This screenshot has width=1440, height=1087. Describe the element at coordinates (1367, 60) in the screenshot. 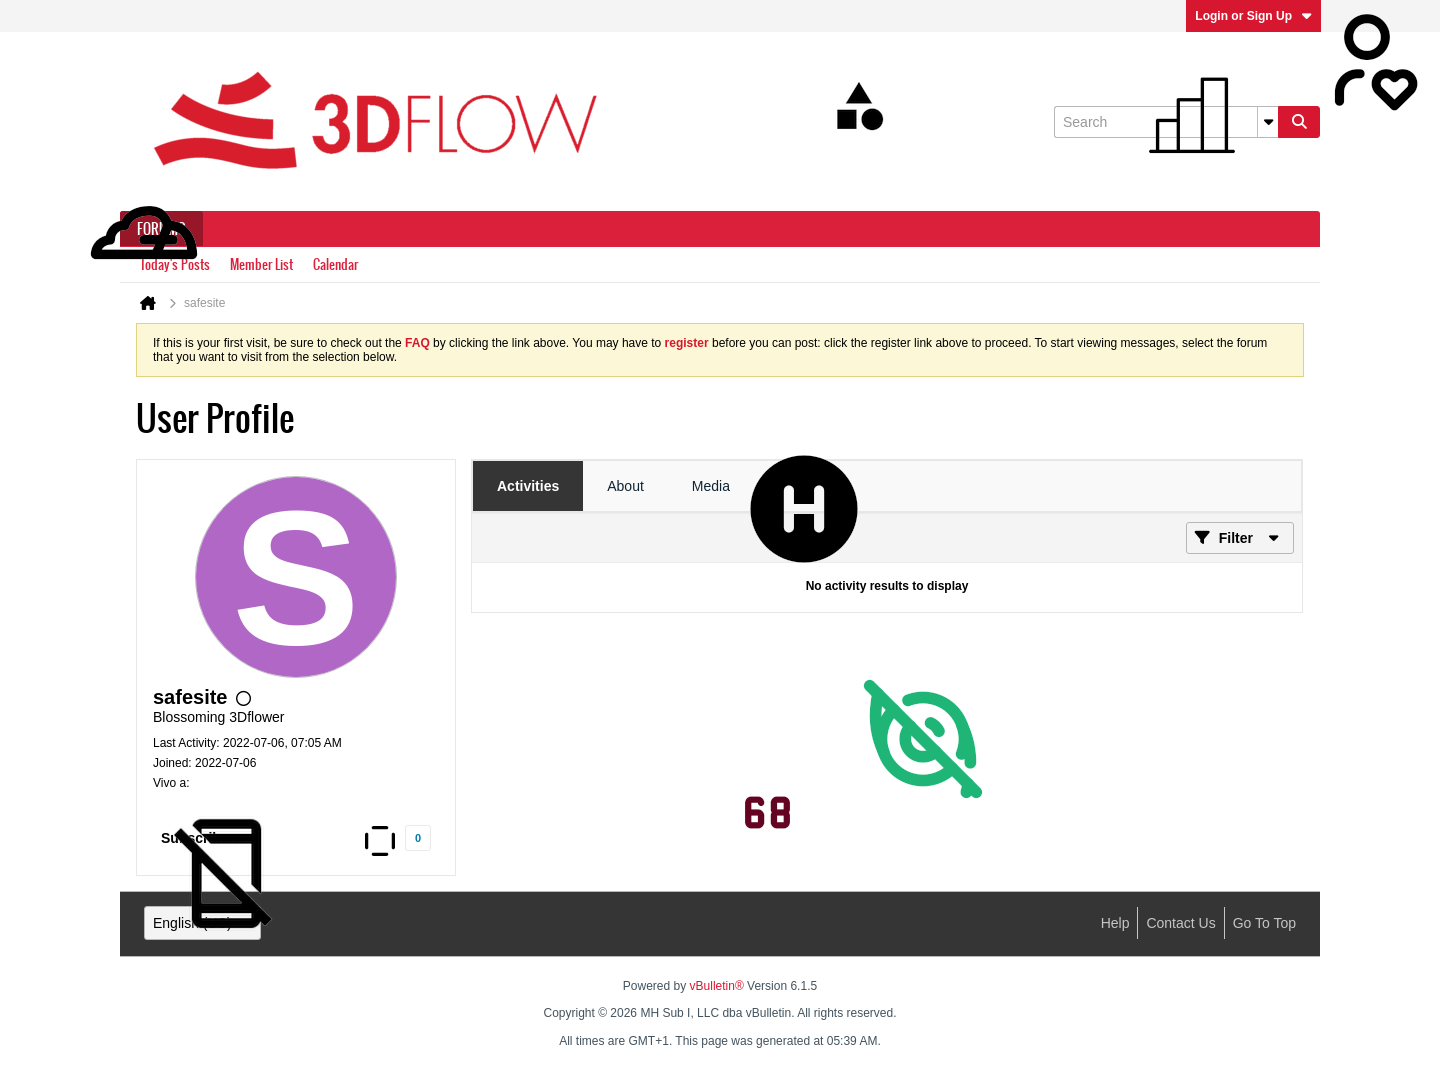

I see `add user to favorites` at that location.